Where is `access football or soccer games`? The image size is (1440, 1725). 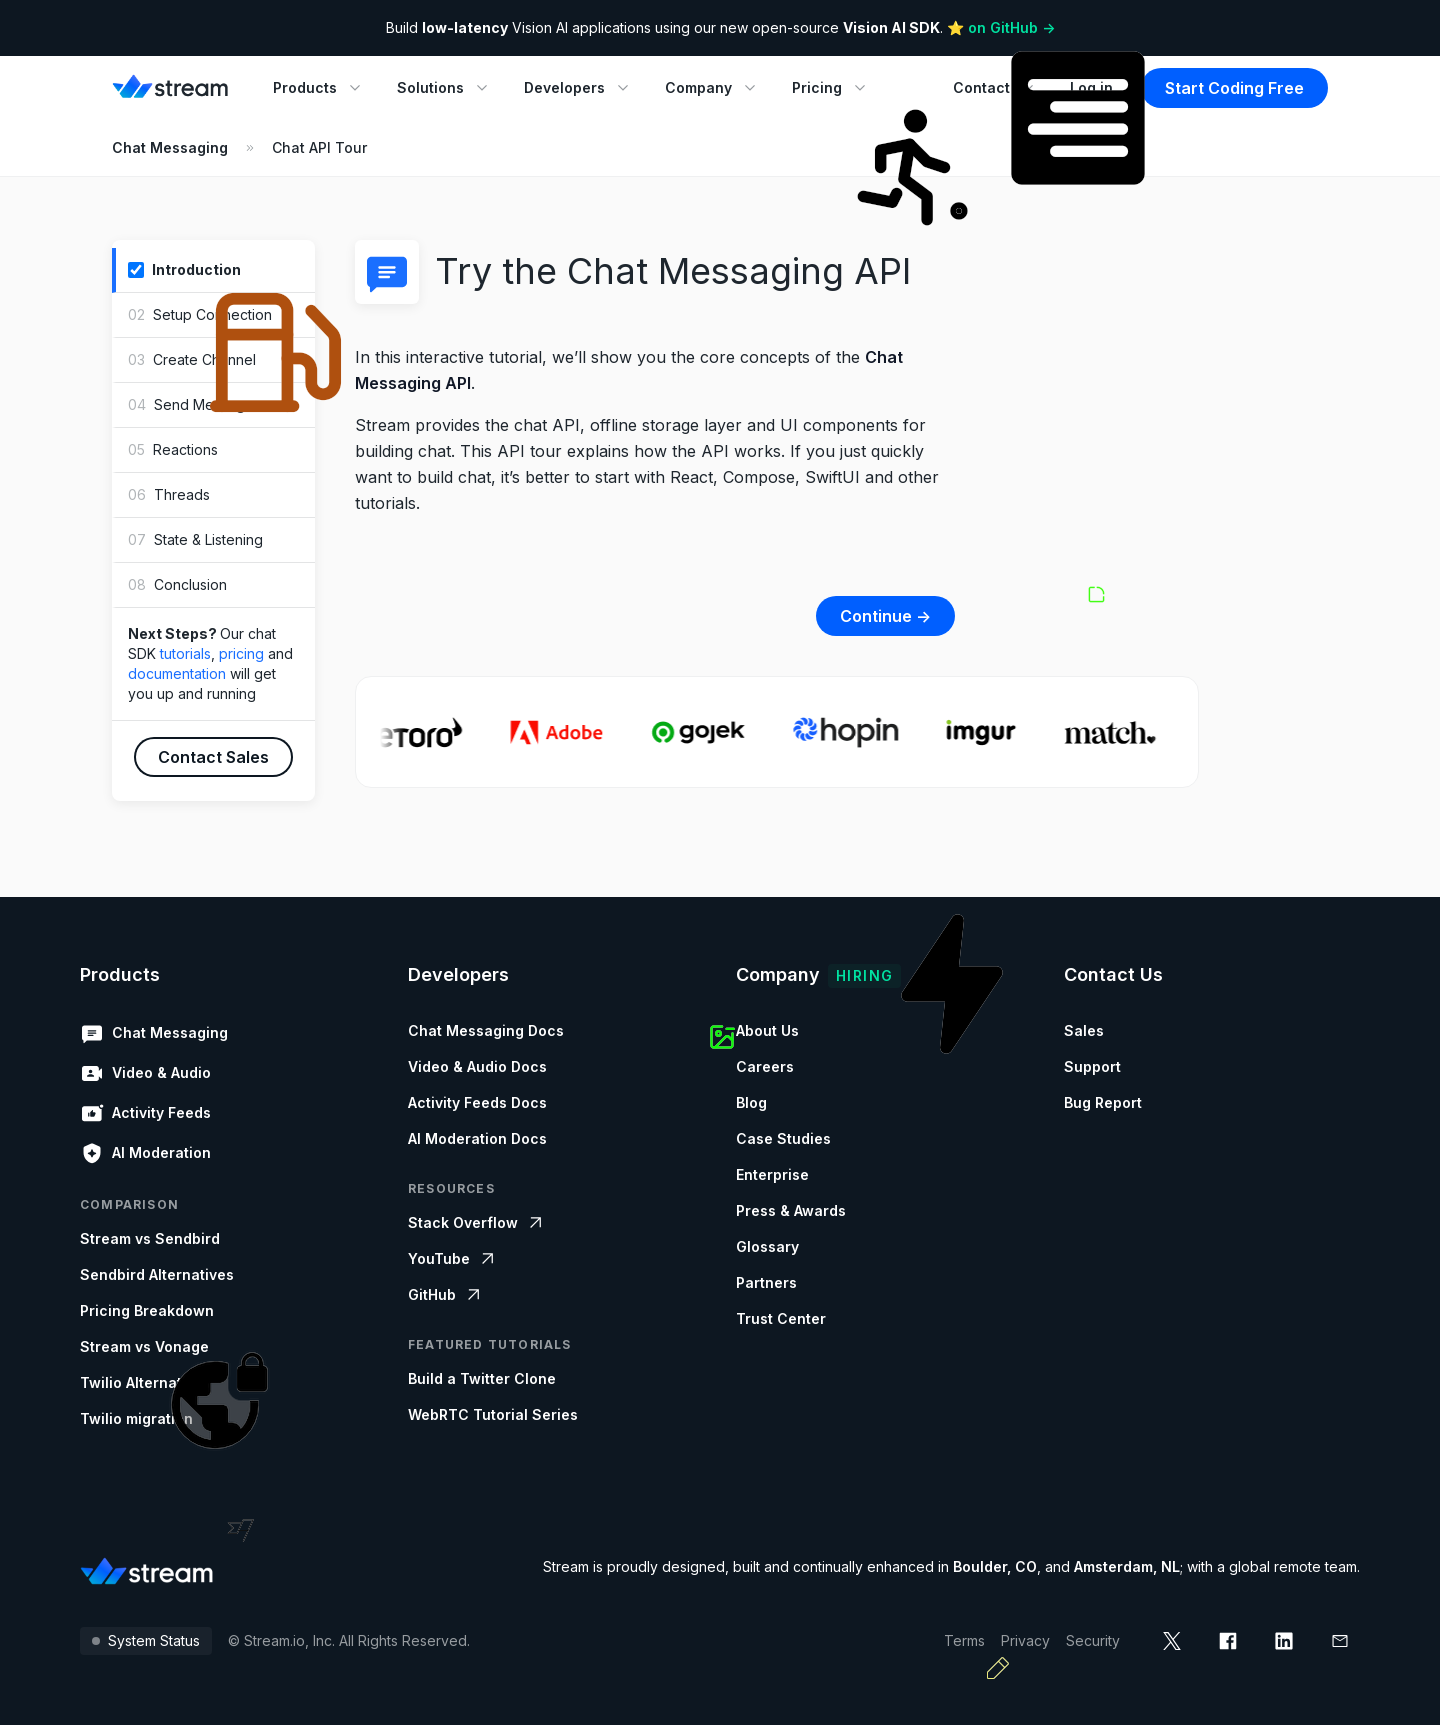 access football or soccer games is located at coordinates (915, 167).